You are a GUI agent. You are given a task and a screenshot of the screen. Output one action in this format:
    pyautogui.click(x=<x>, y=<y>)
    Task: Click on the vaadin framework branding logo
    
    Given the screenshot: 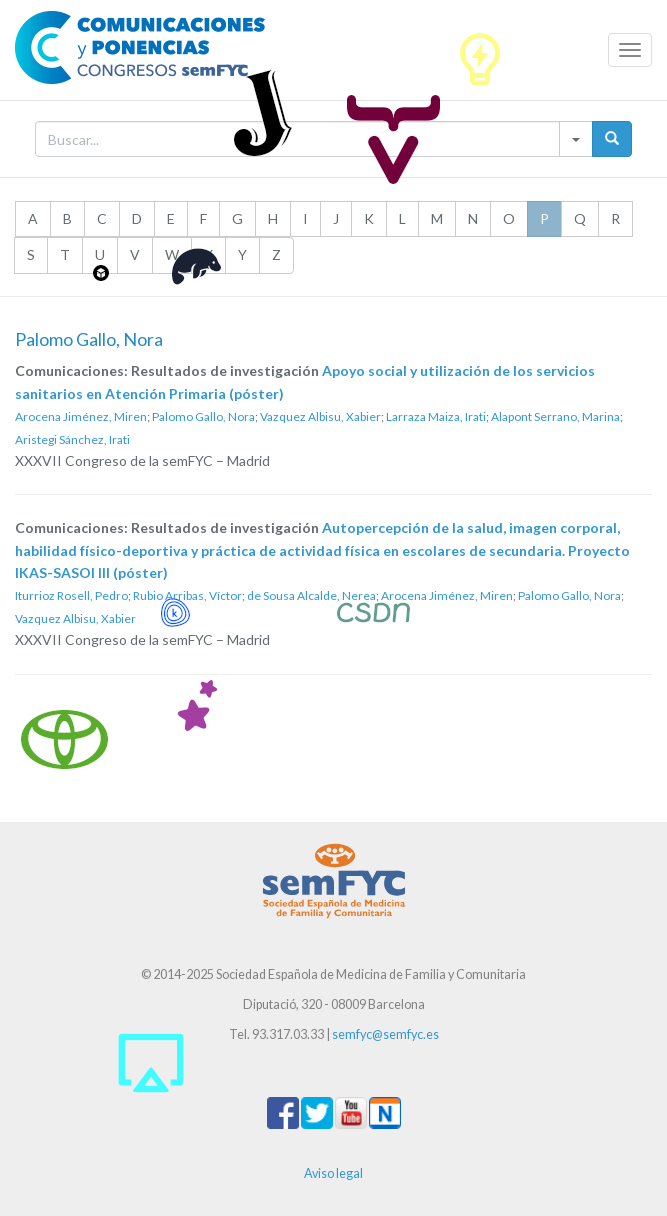 What is the action you would take?
    pyautogui.click(x=393, y=139)
    